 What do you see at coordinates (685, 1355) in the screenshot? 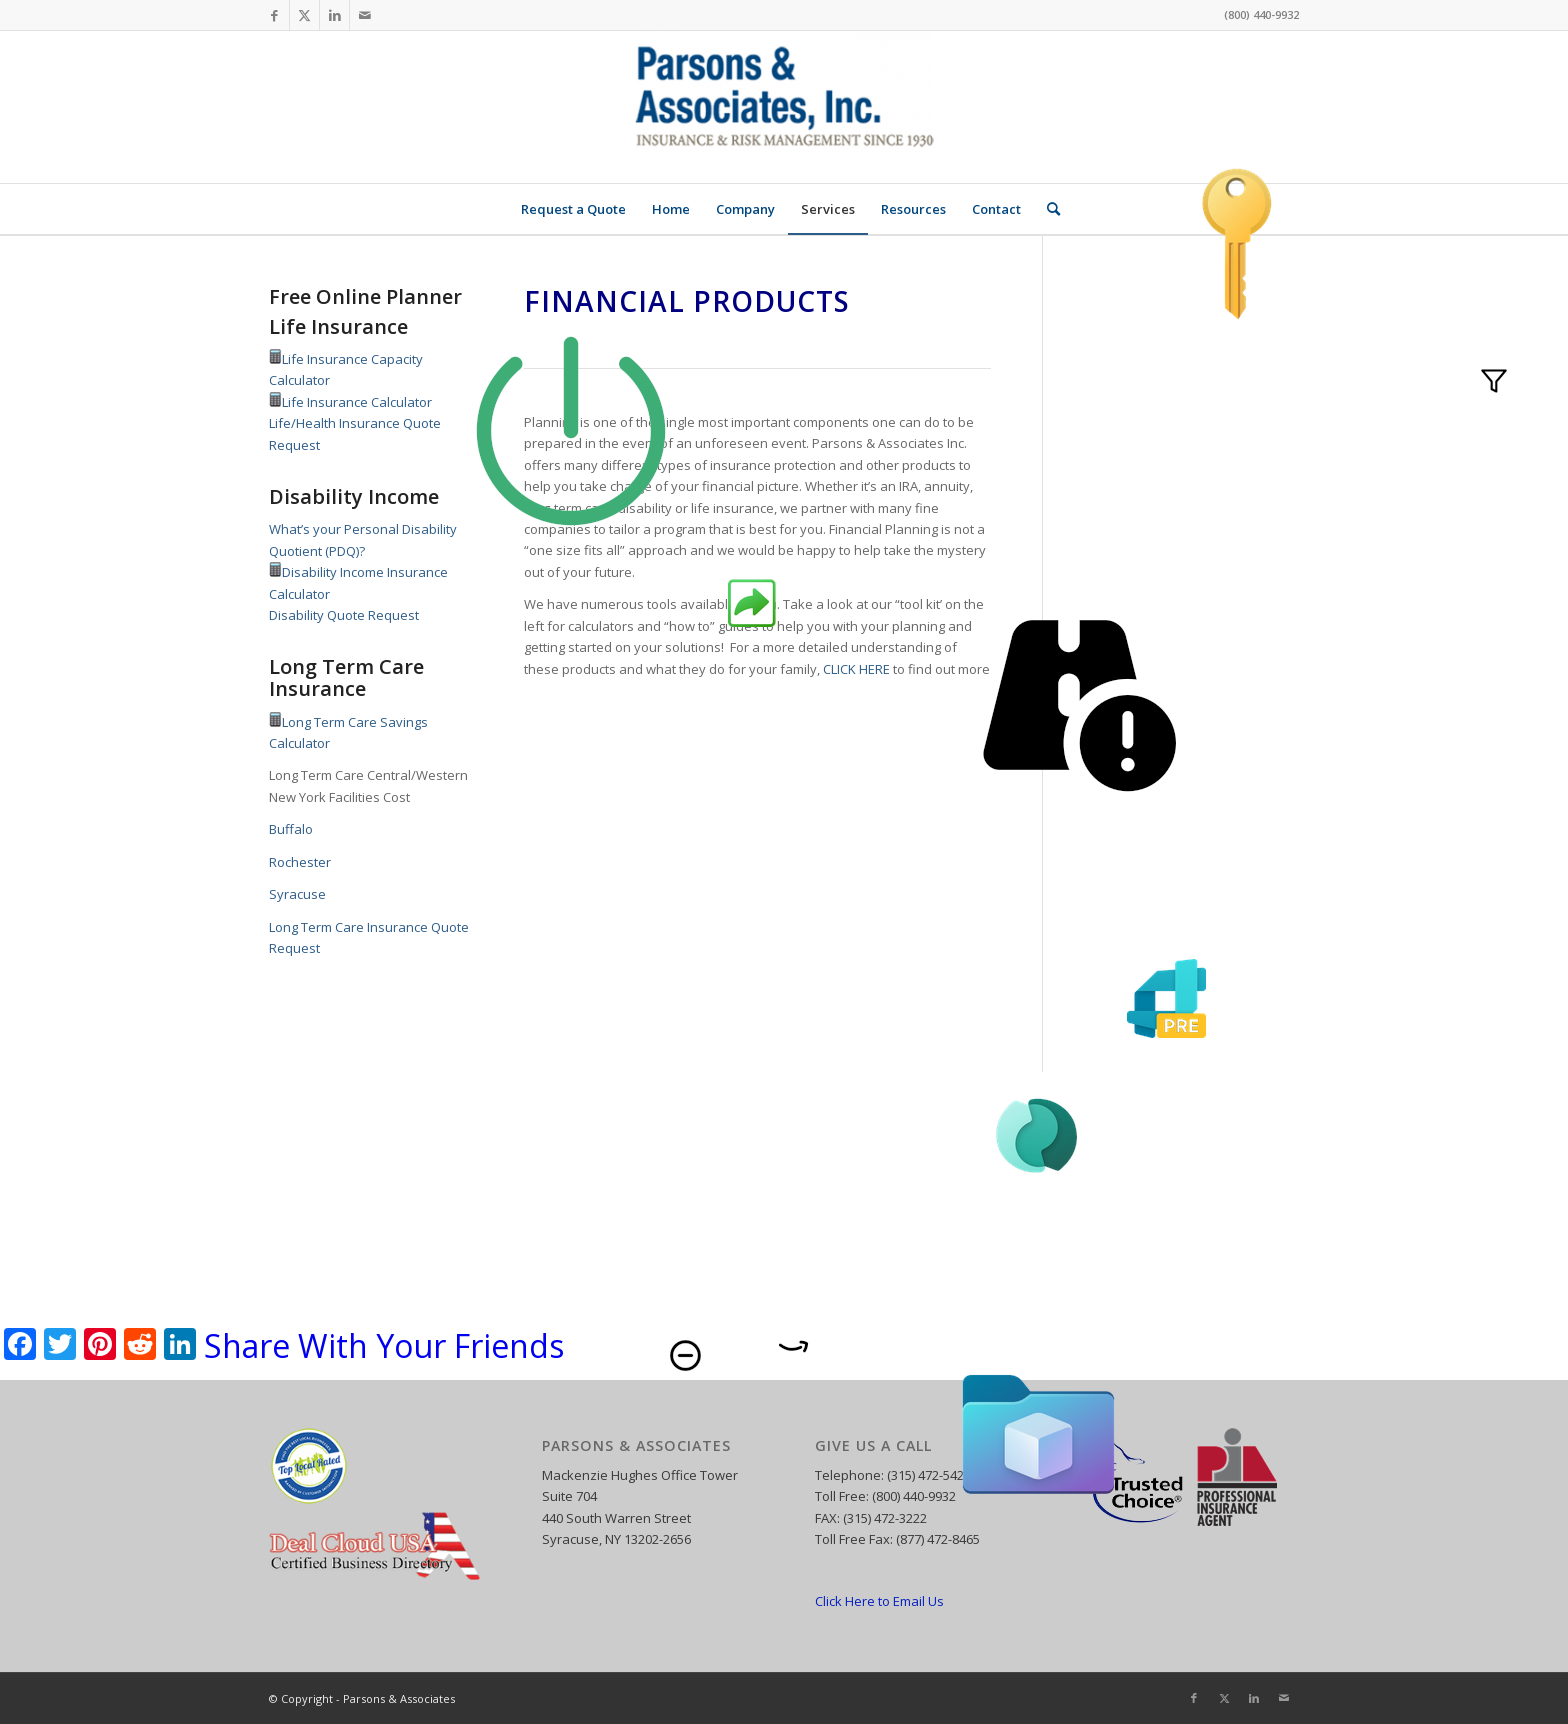
I see `remove an item from a list` at bounding box center [685, 1355].